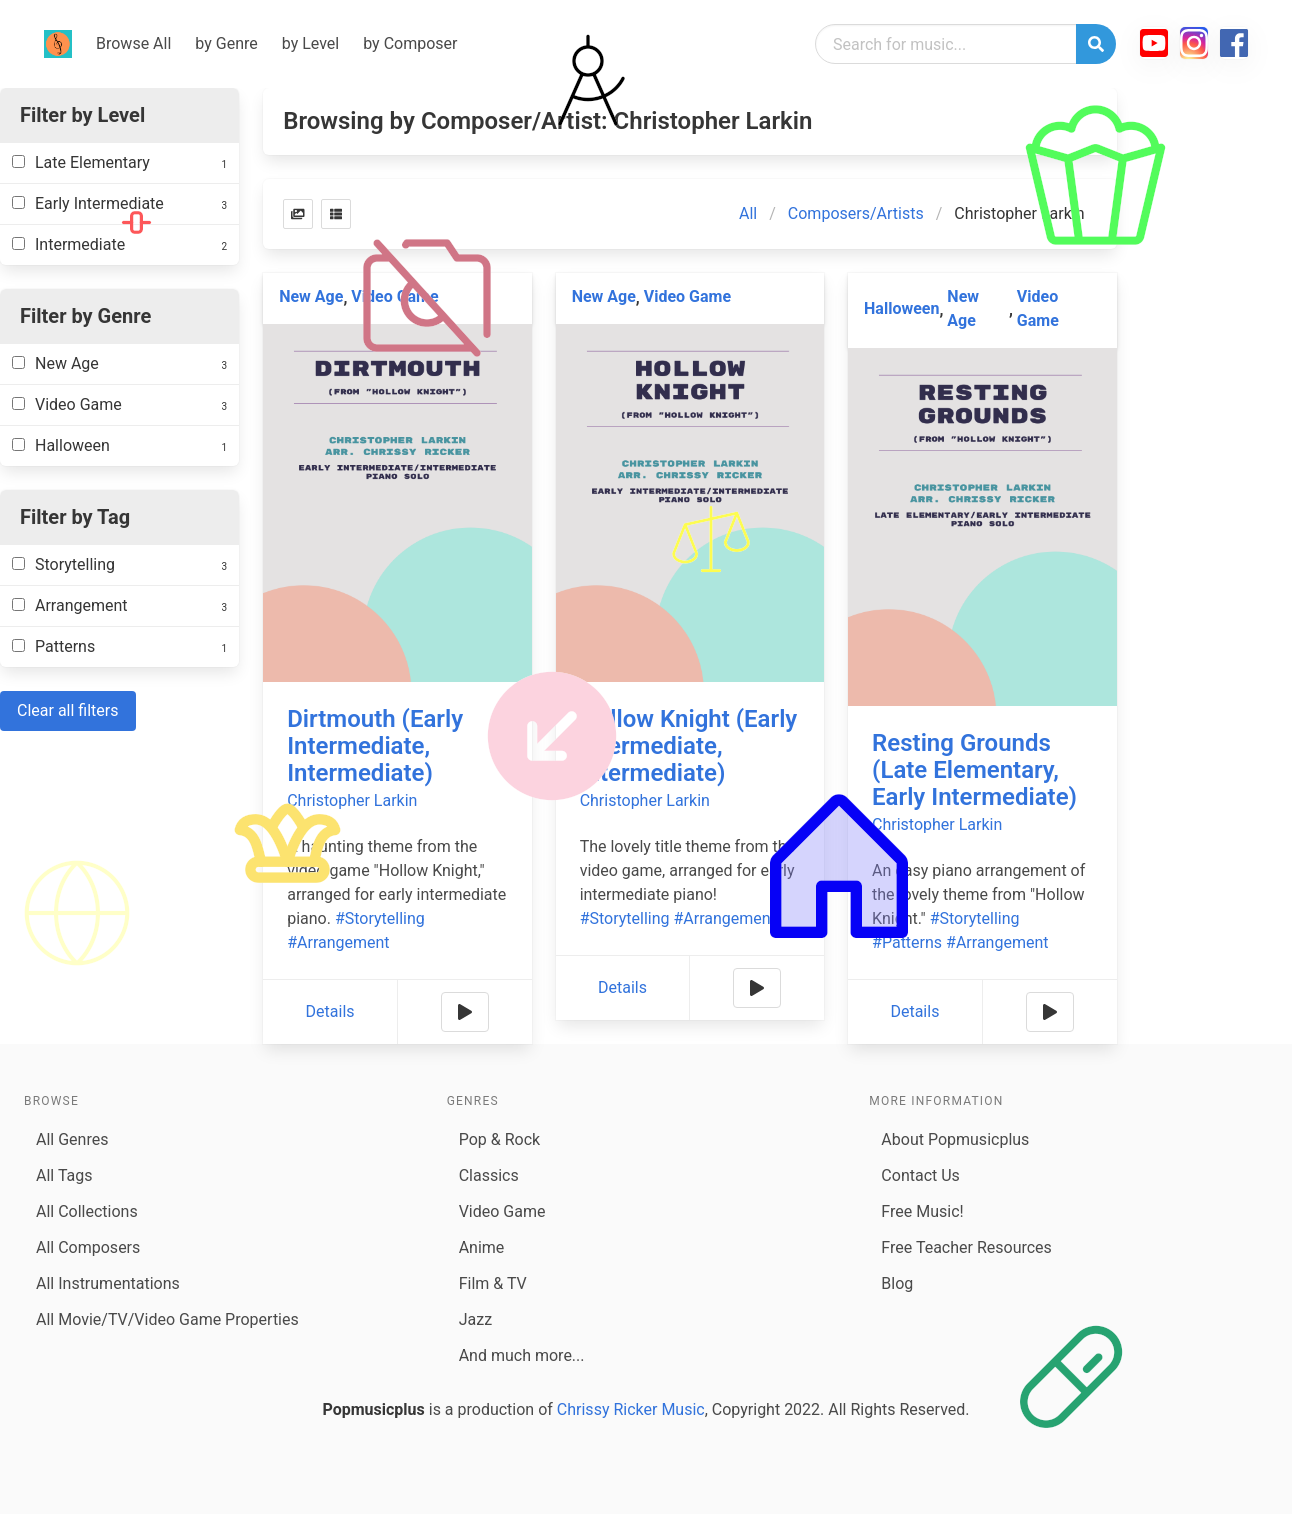 This screenshot has width=1292, height=1514. What do you see at coordinates (588, 82) in the screenshot?
I see `access drawing or drafting tools` at bounding box center [588, 82].